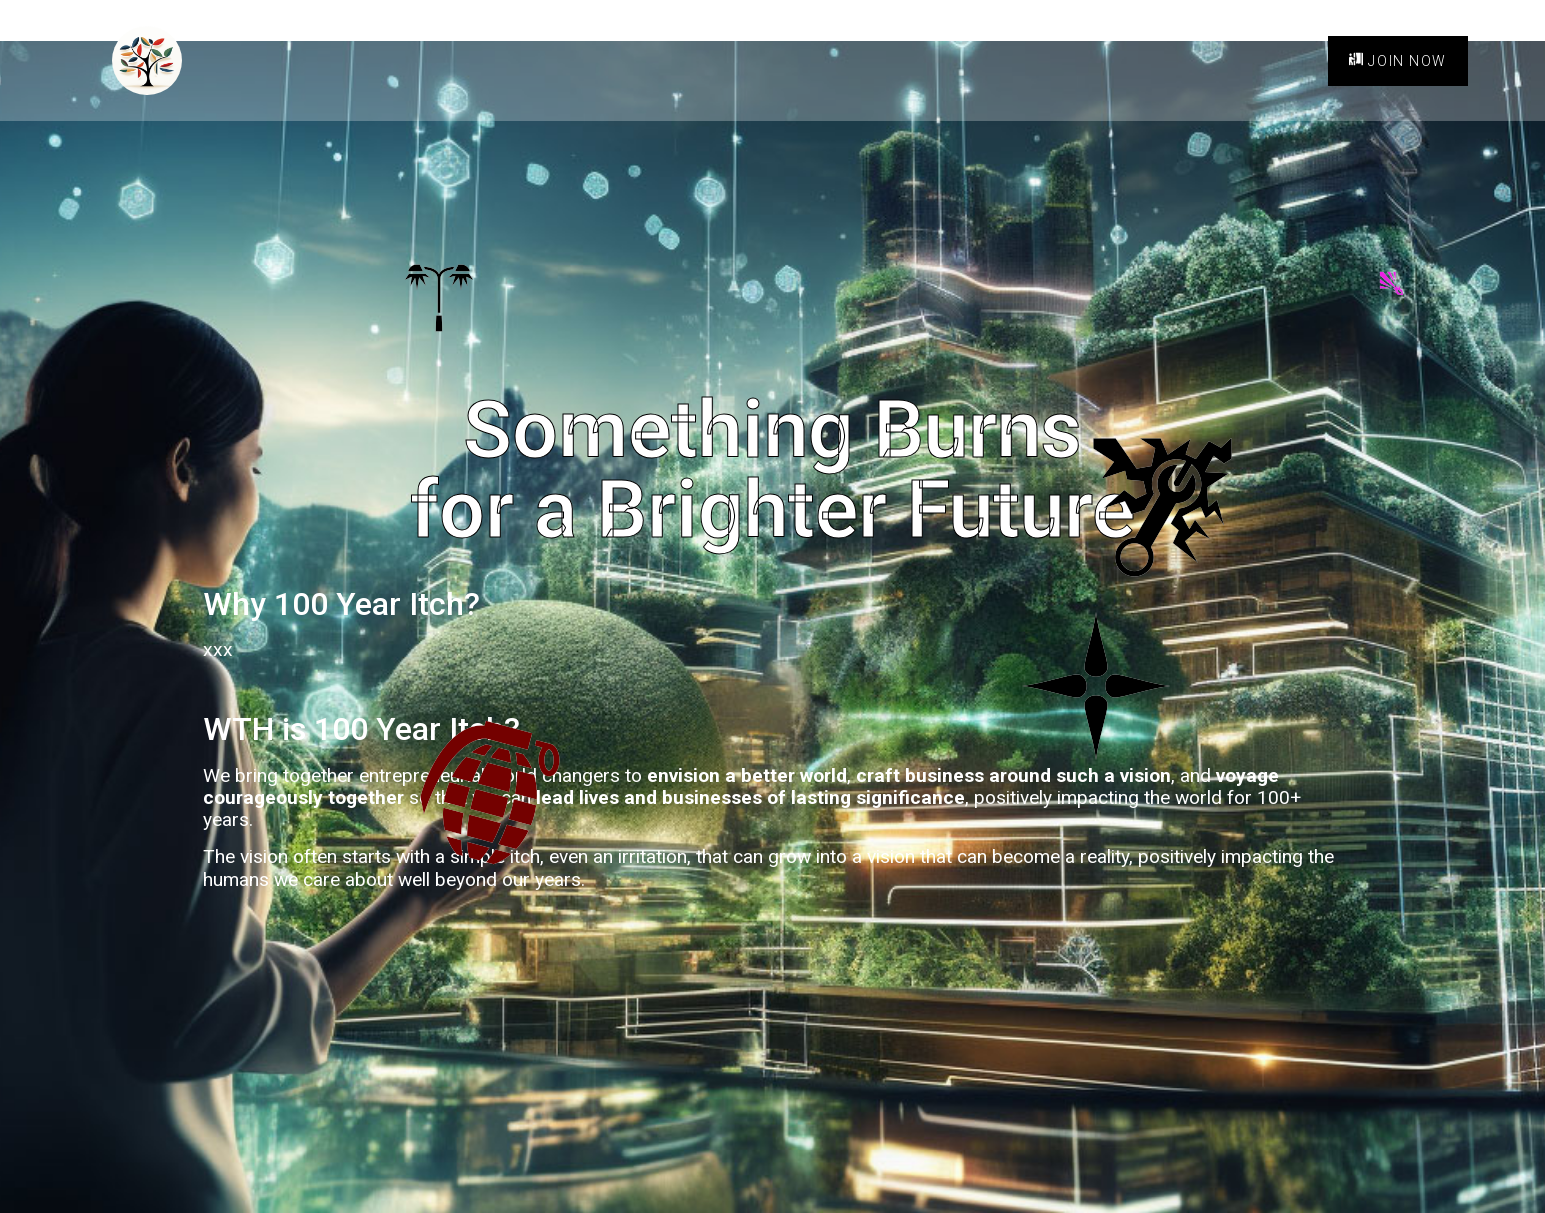 The image size is (1545, 1213). Describe the element at coordinates (1162, 507) in the screenshot. I see `access quick repair or maintenance tools` at that location.